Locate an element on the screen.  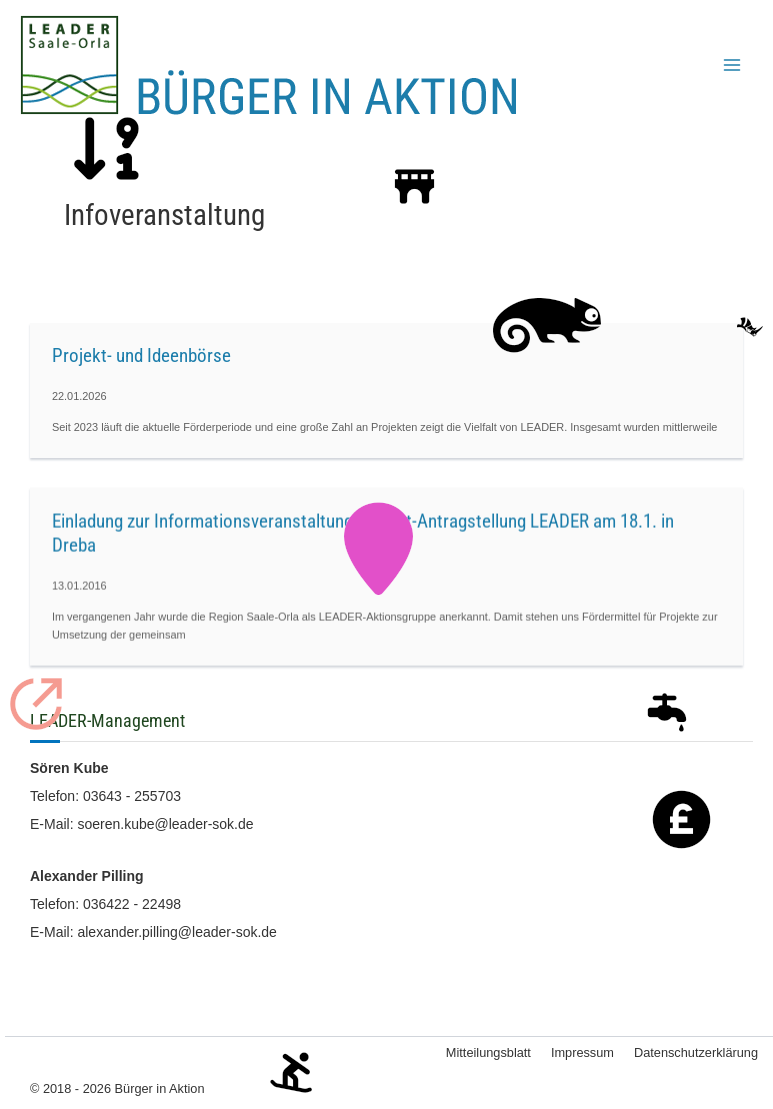
access water or plumbing settings is located at coordinates (667, 710).